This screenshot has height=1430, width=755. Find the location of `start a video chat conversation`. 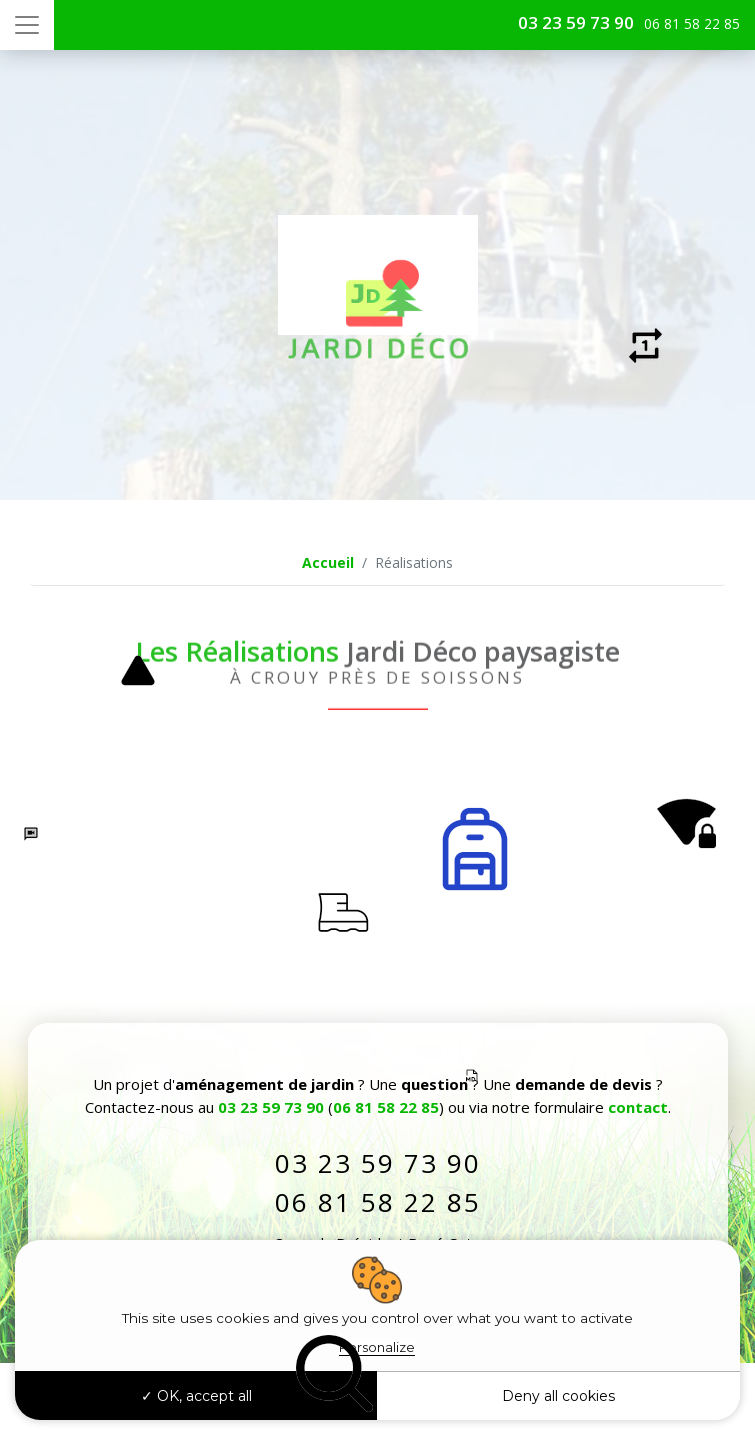

start a video chat conversation is located at coordinates (31, 834).